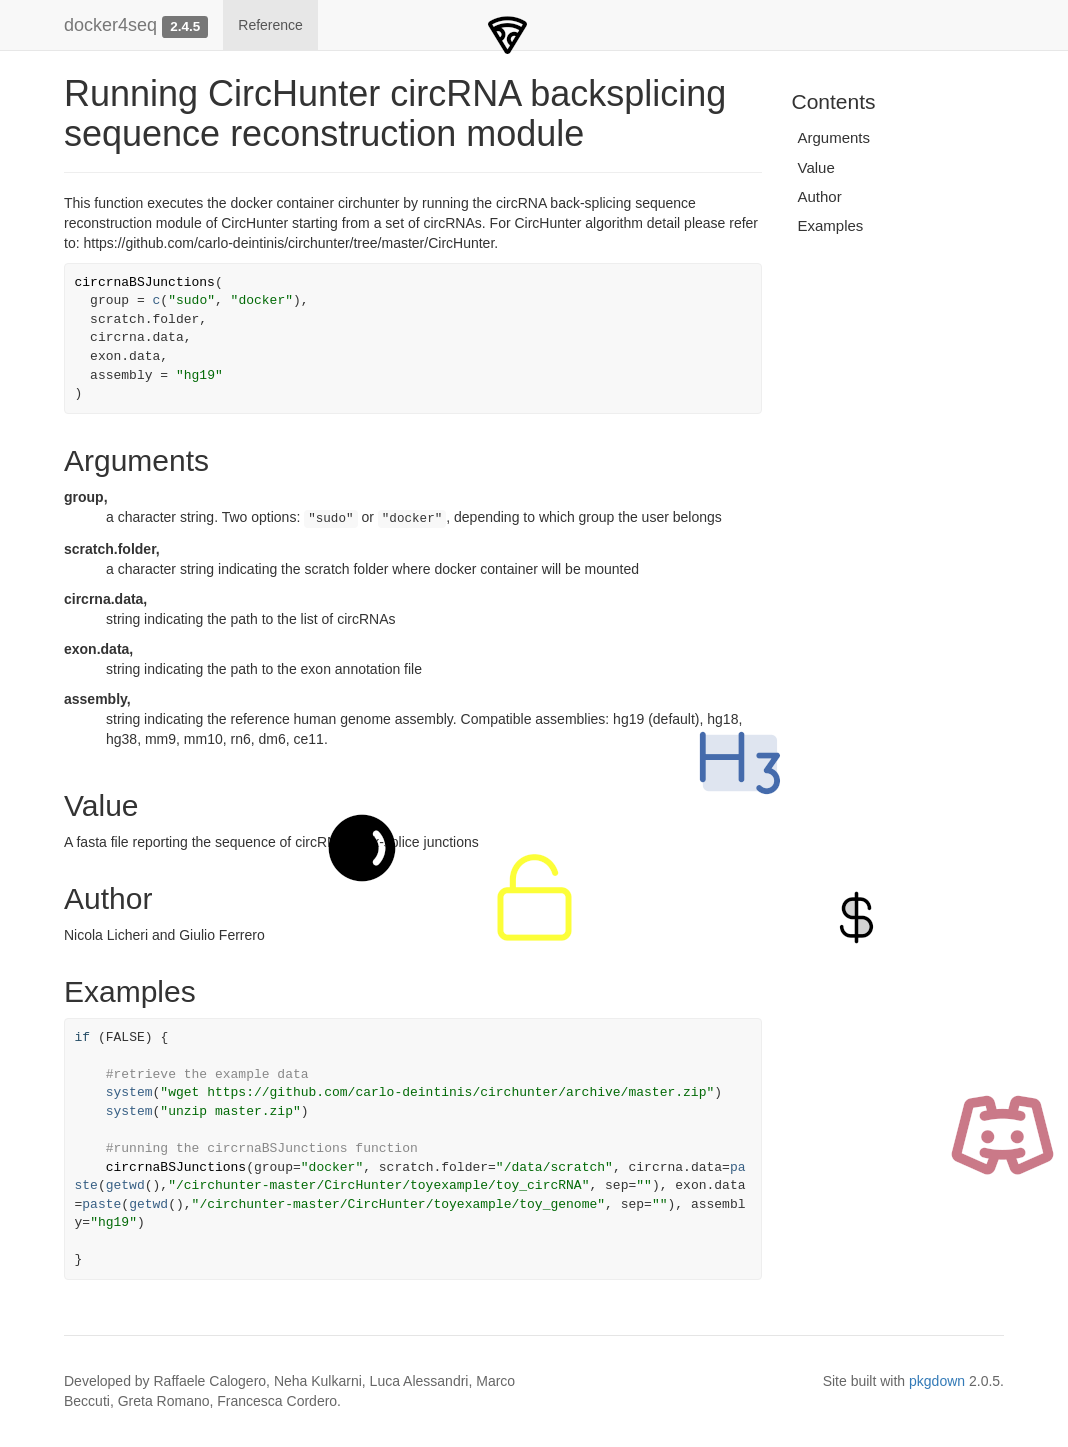 The image size is (1068, 1447). Describe the element at coordinates (1002, 1133) in the screenshot. I see `open Discord` at that location.